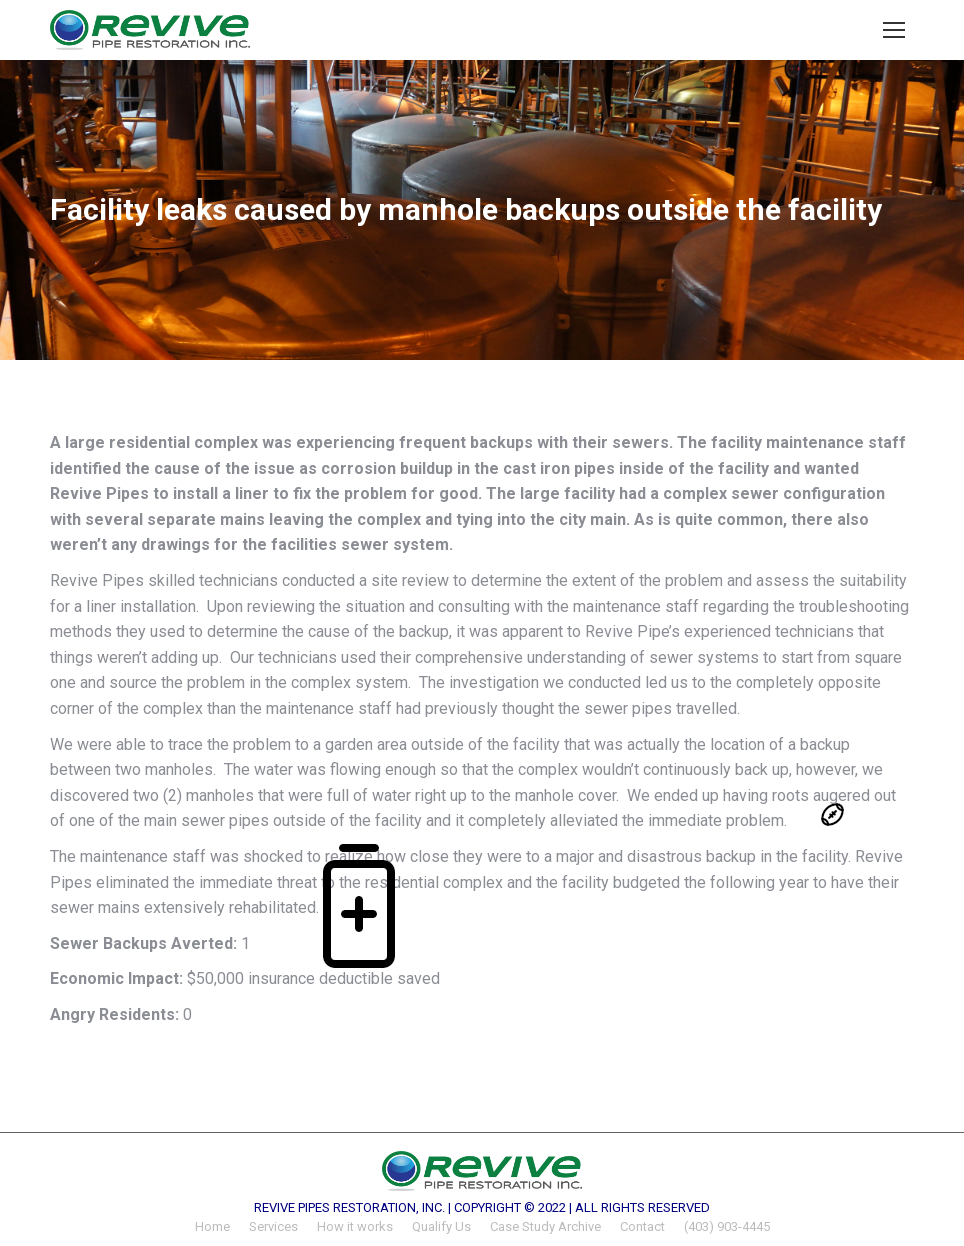 The width and height of the screenshot is (964, 1246). Describe the element at coordinates (359, 908) in the screenshot. I see `add a new battery or power source` at that location.